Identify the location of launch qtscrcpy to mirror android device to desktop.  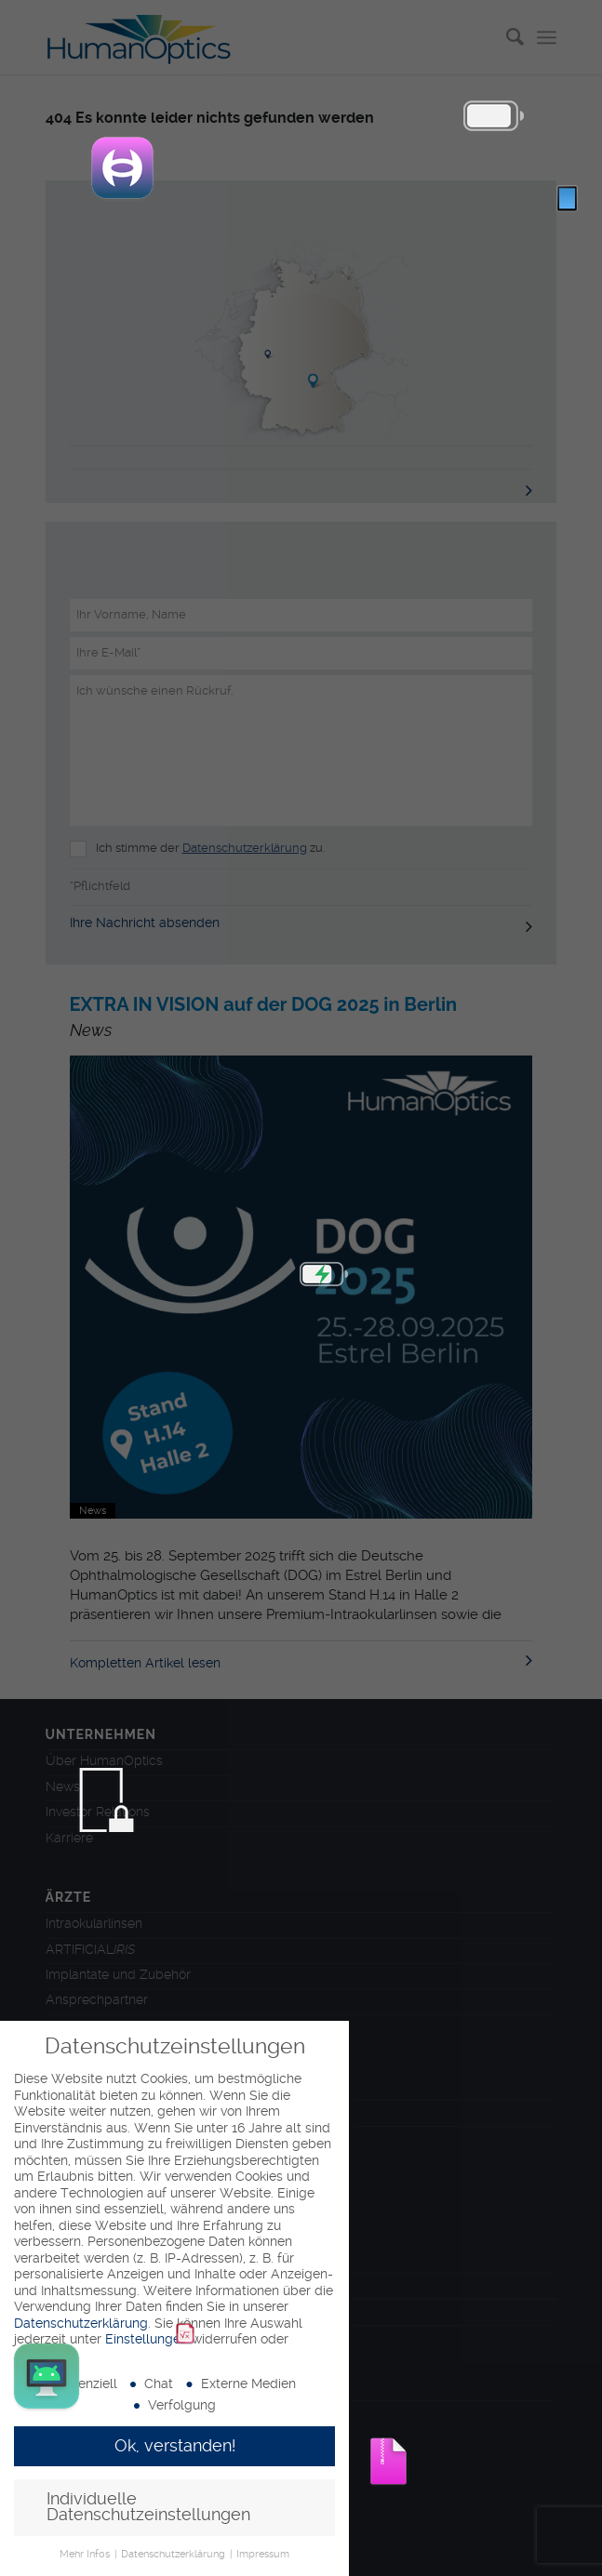
(47, 2376).